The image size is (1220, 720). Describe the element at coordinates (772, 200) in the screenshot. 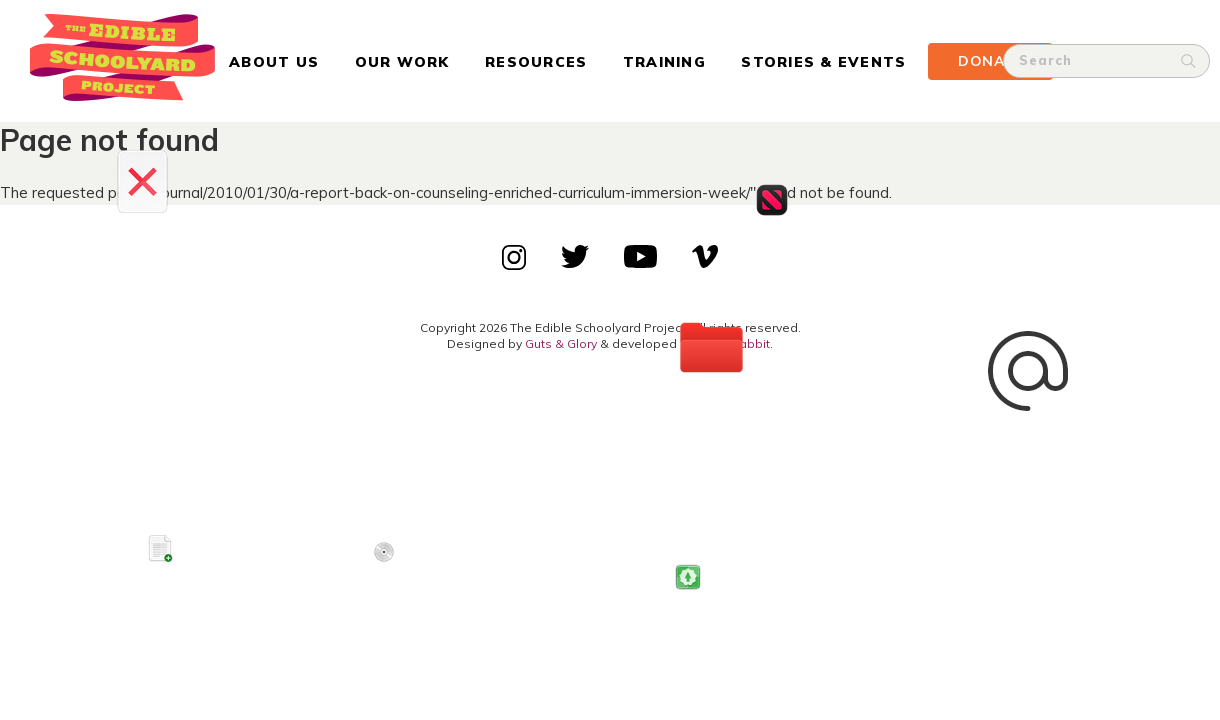

I see `open the Apple News app` at that location.